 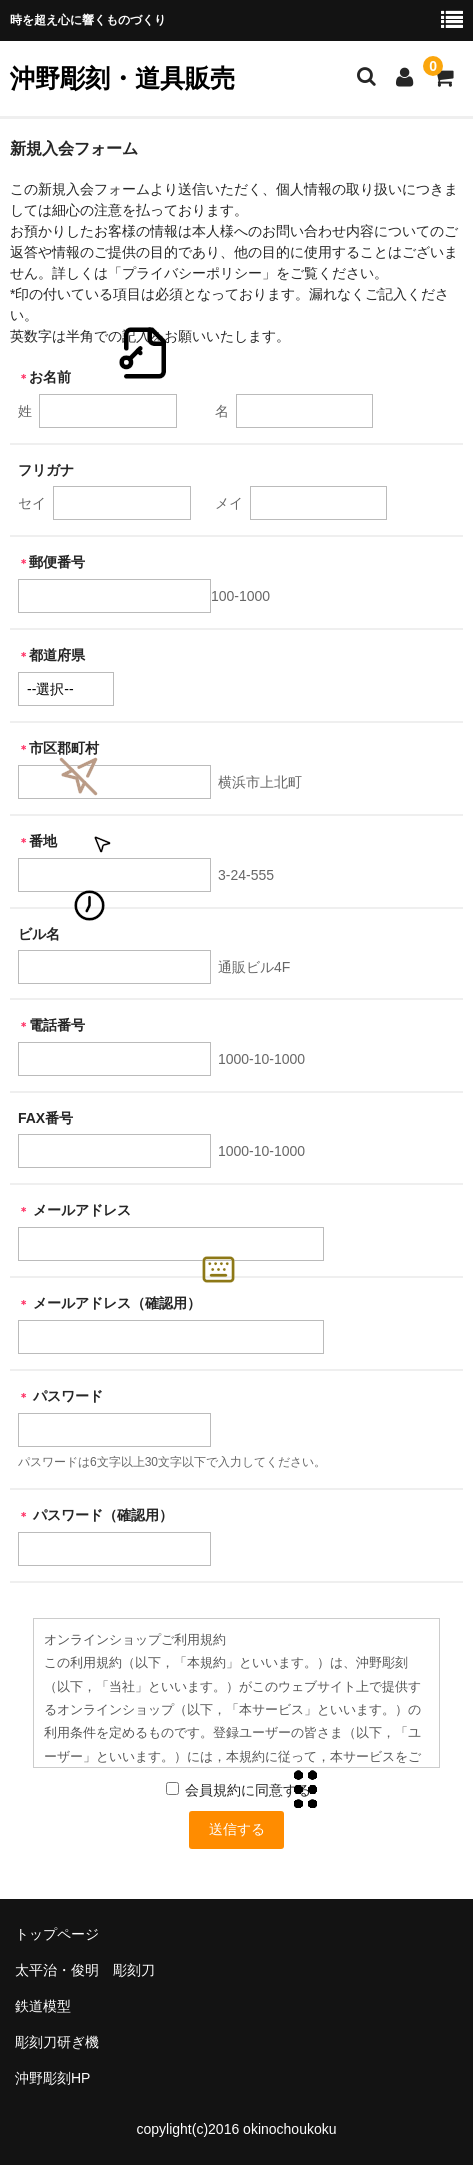 I want to click on navigation or GPS is currently disabled, so click(x=78, y=776).